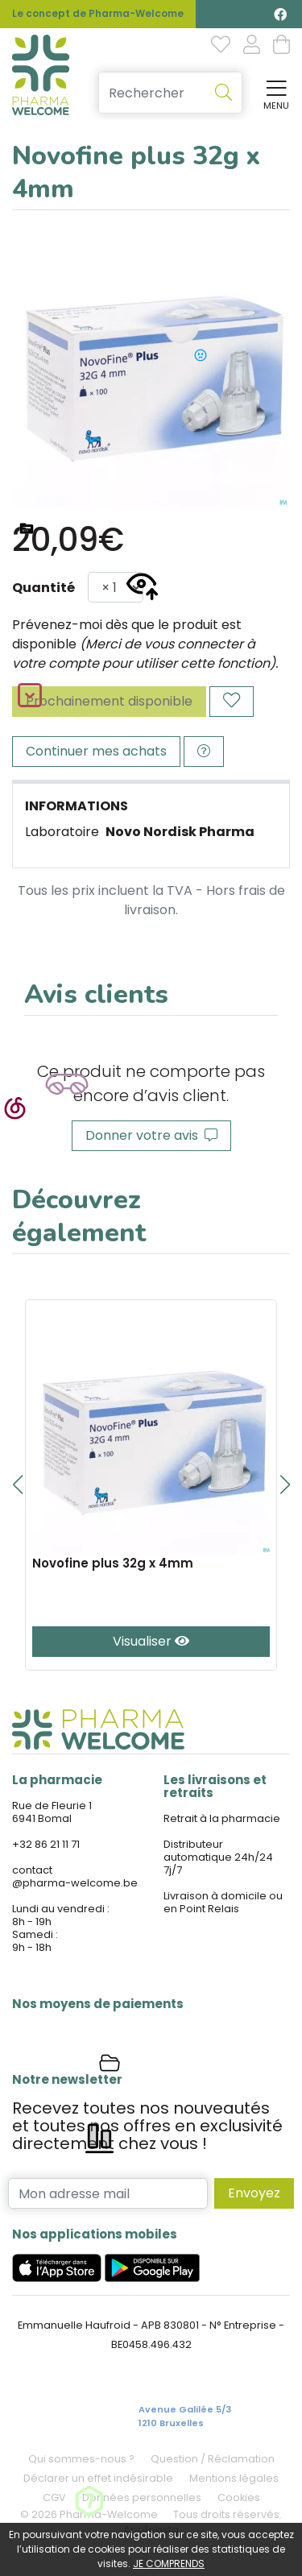  Describe the element at coordinates (67, 1084) in the screenshot. I see `access swimming or sports activity settings` at that location.